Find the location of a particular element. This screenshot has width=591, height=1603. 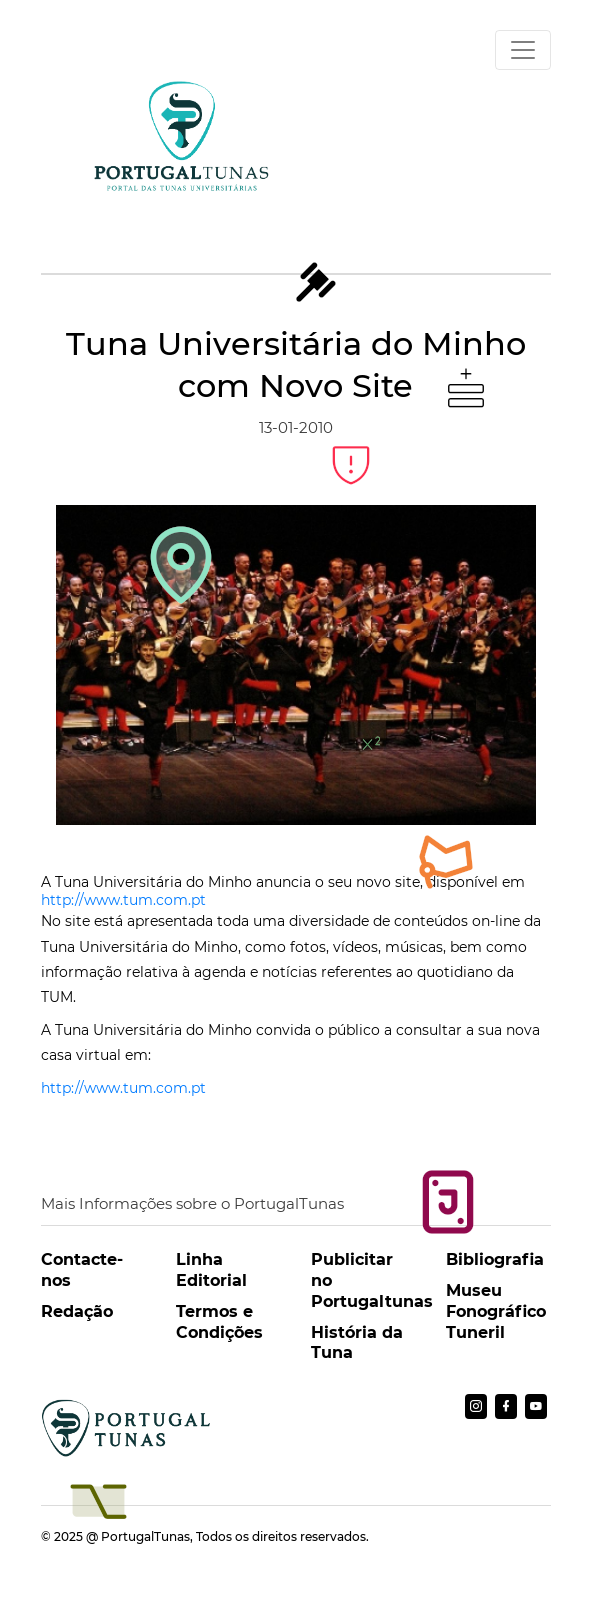

select a custom polygonal area is located at coordinates (446, 862).